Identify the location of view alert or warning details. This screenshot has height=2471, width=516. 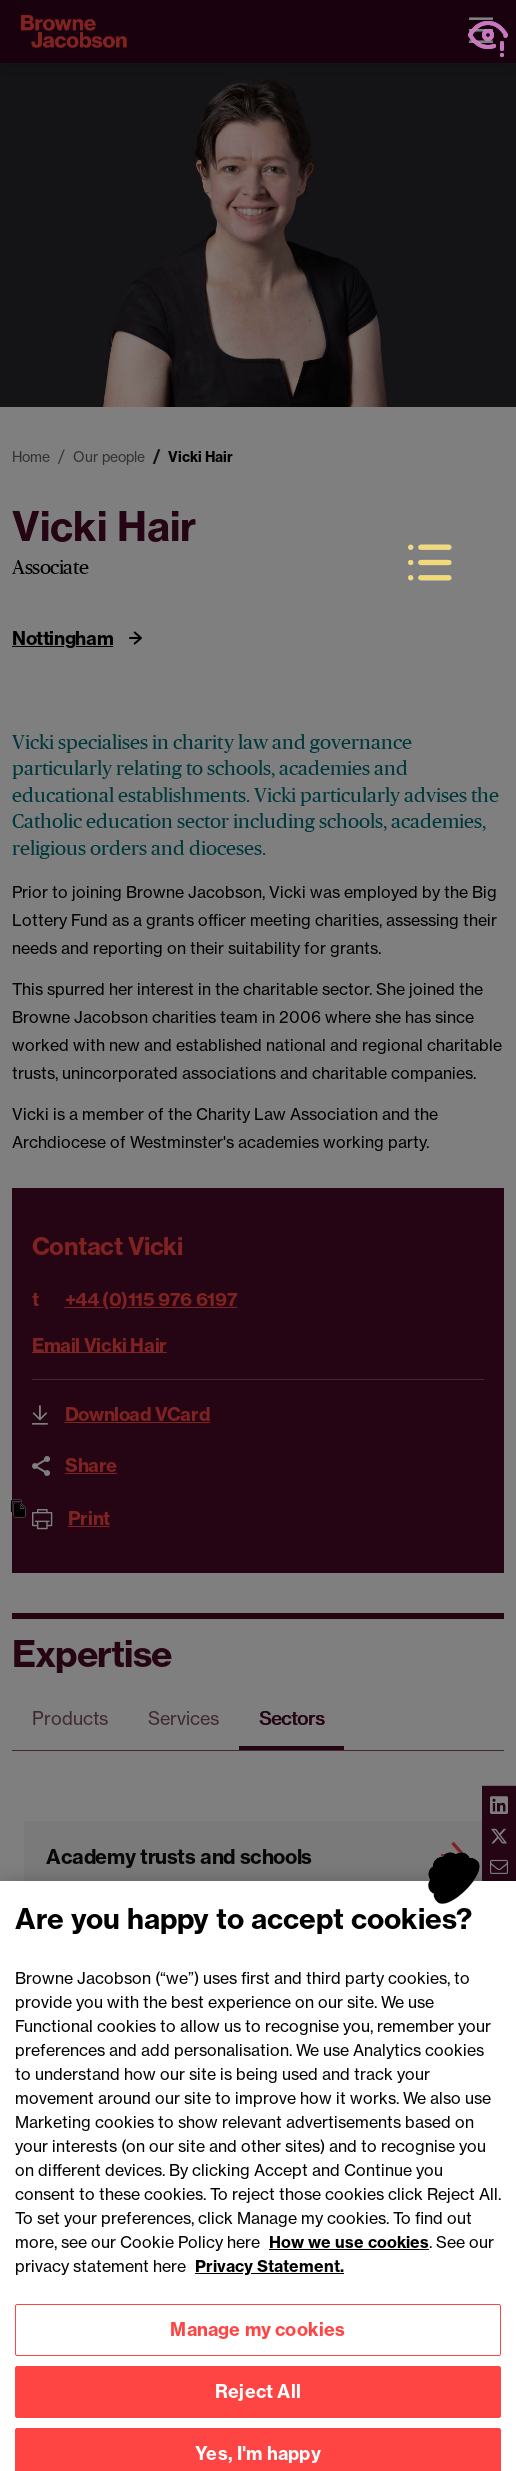
(488, 35).